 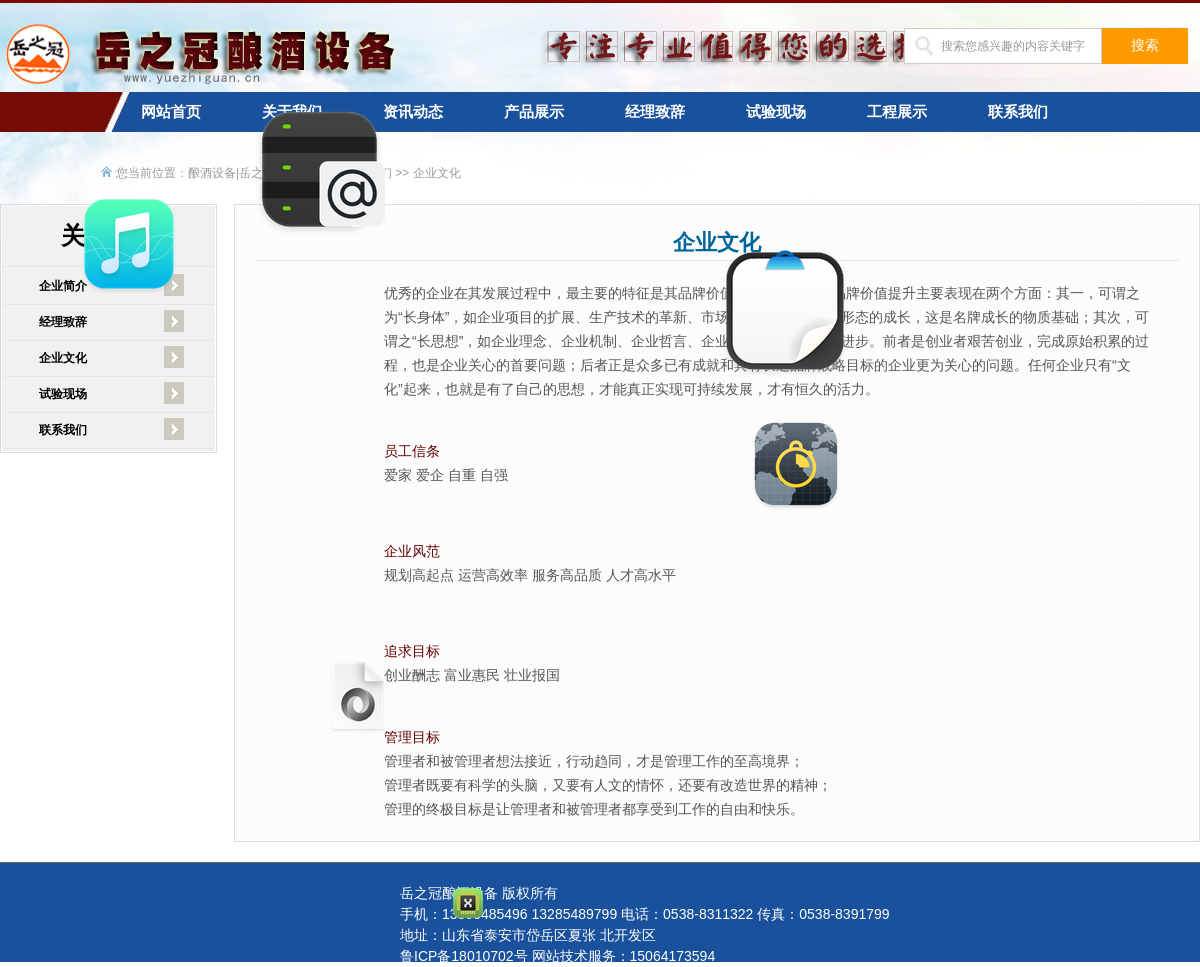 I want to click on open tasks or to-do list app, so click(x=785, y=311).